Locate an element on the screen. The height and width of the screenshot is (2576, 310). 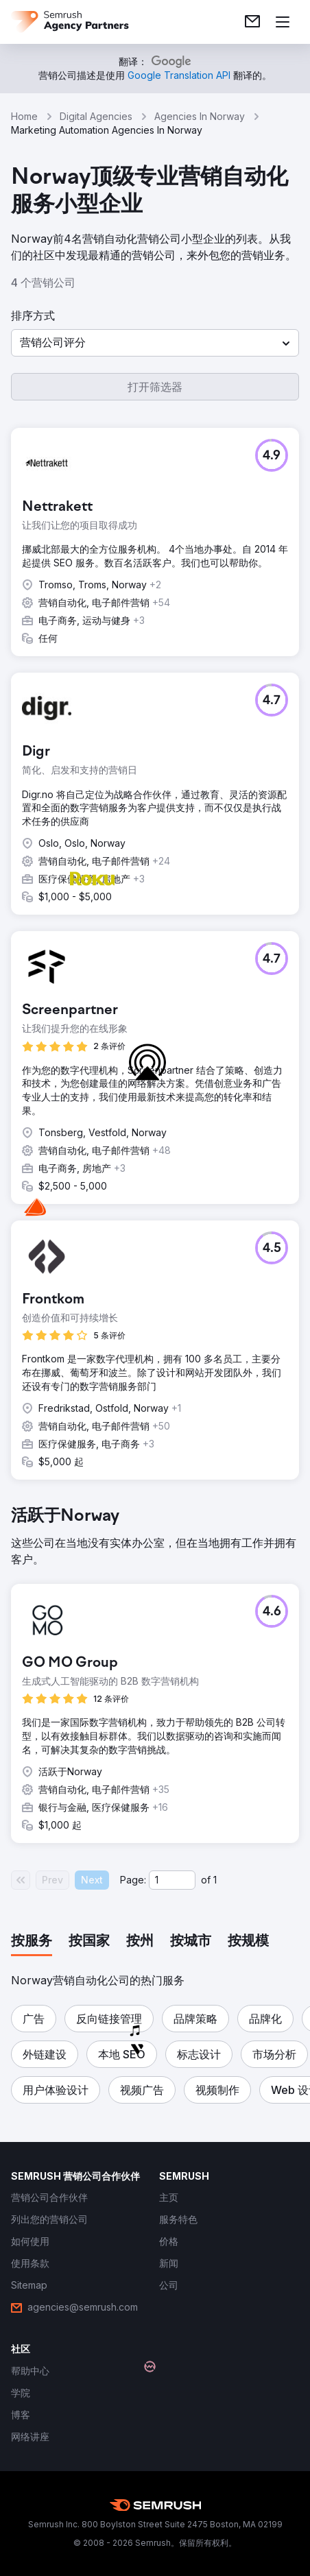
exchange or convert funds is located at coordinates (150, 2366).